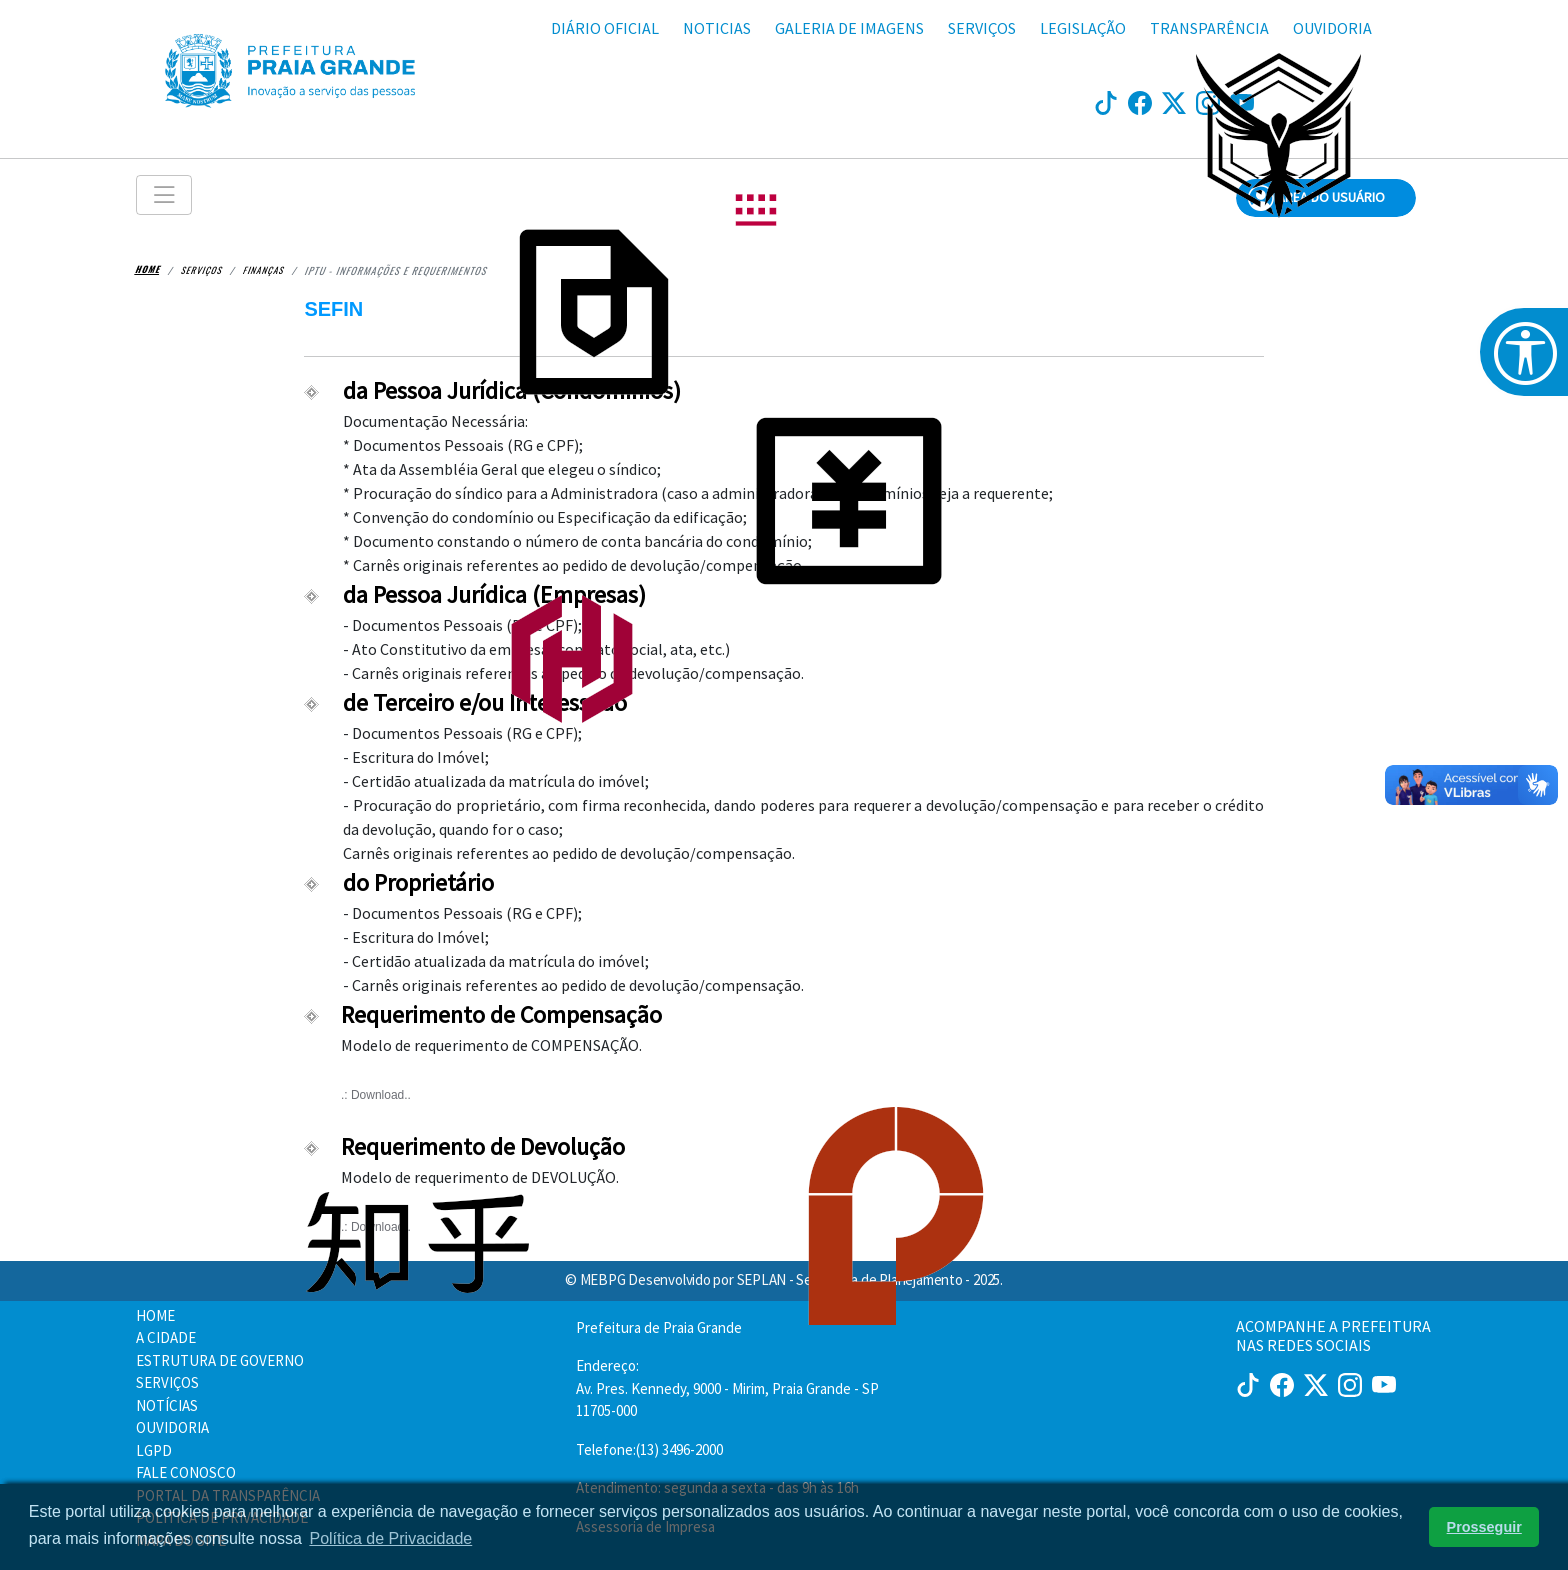 This screenshot has width=1568, height=1570. I want to click on open zhihu app or website, so click(417, 1242).